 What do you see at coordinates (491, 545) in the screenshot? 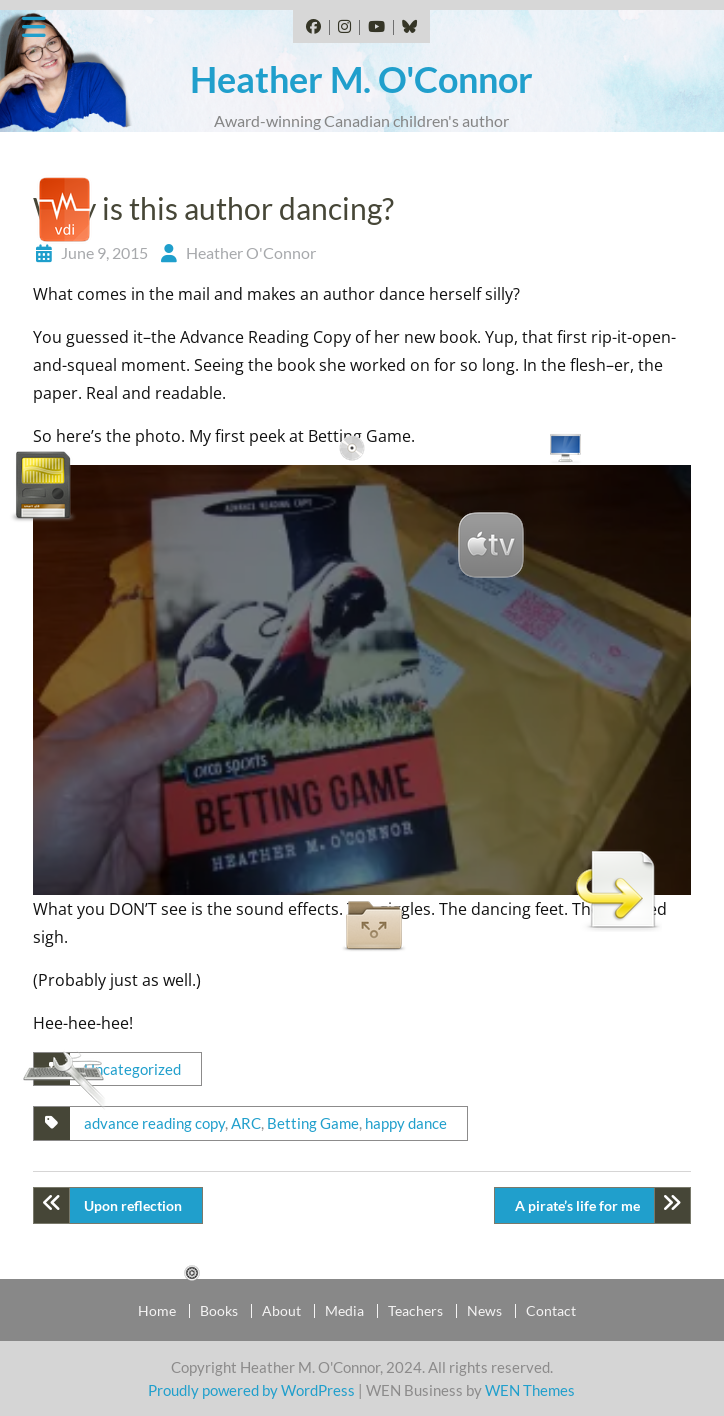
I see `open the Apple TV app` at bounding box center [491, 545].